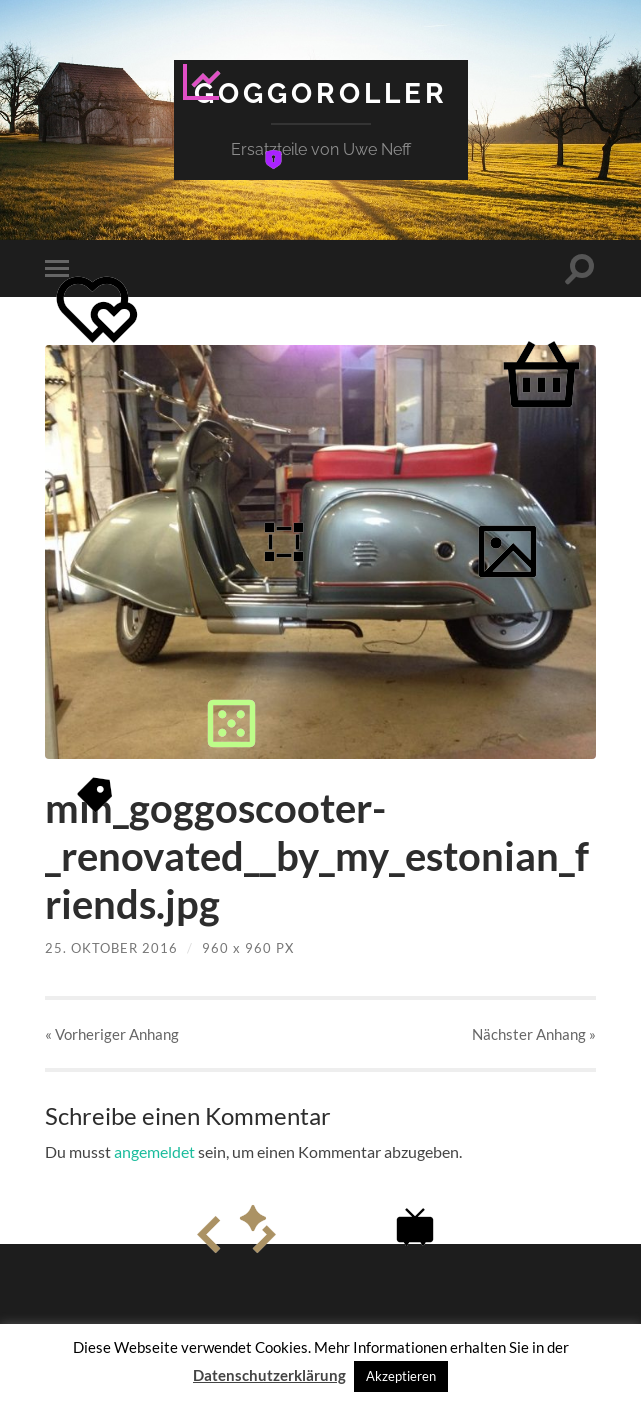  What do you see at coordinates (231, 723) in the screenshot?
I see `randomize or shuffle content` at bounding box center [231, 723].